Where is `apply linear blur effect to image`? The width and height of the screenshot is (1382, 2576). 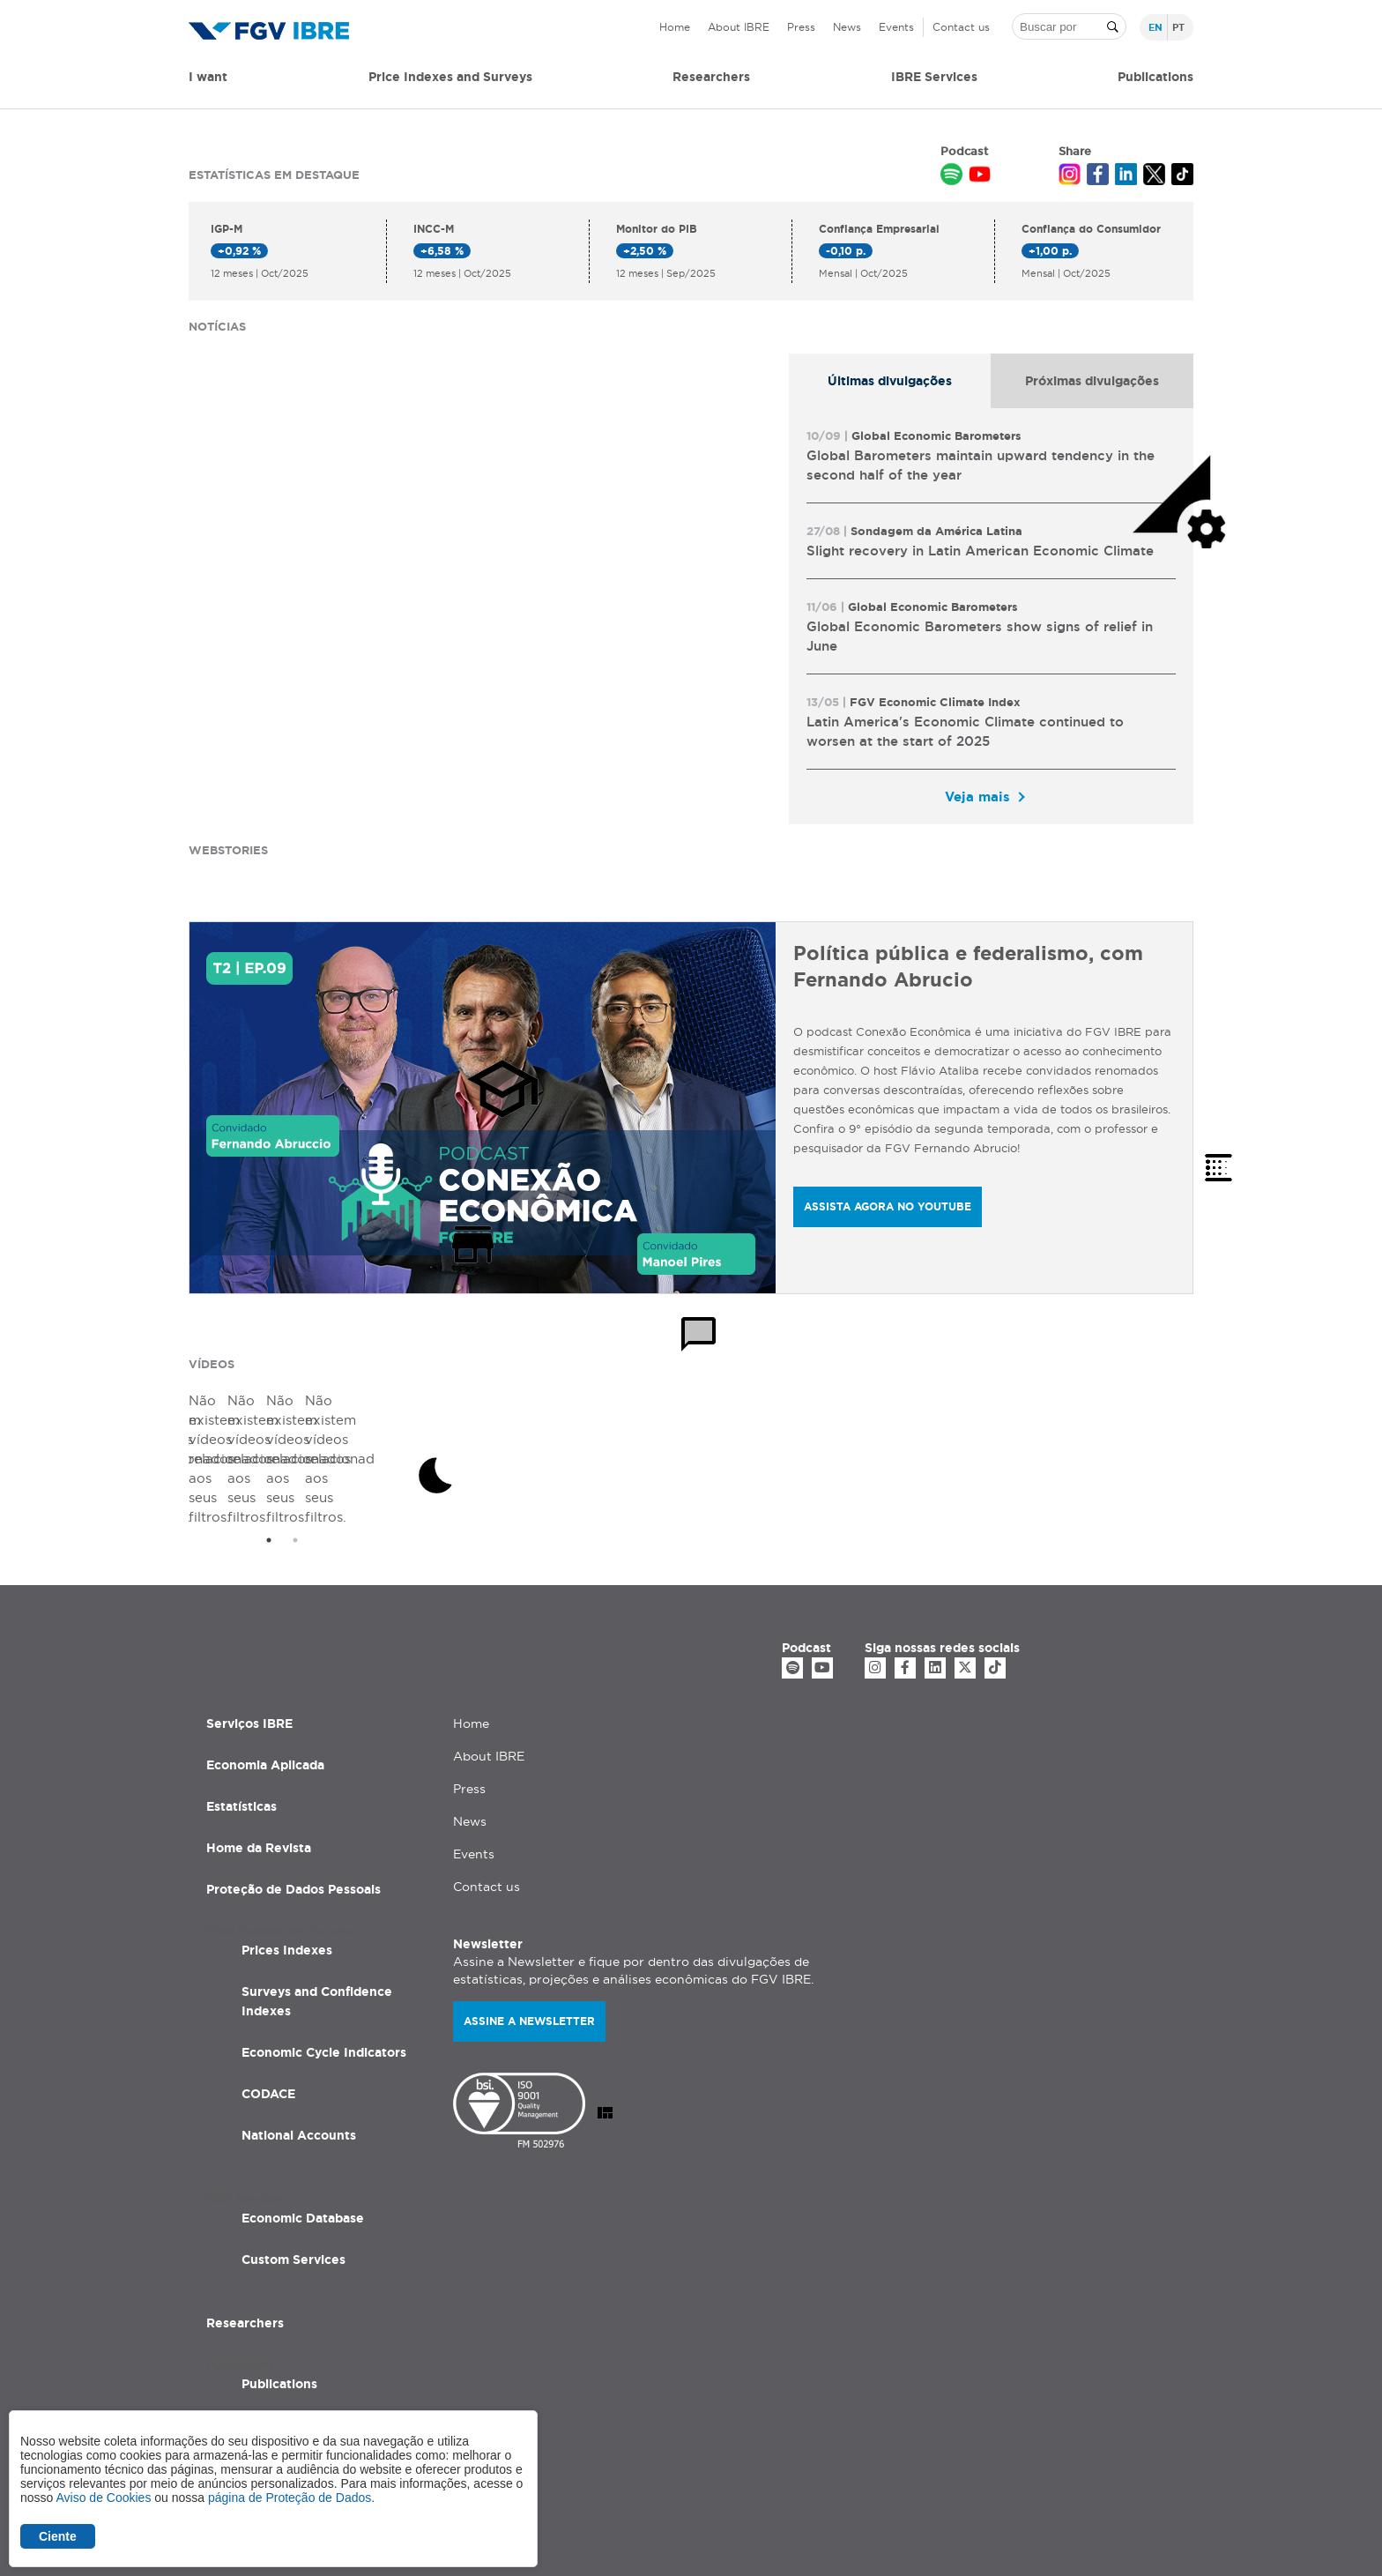 apply linear blur effect to image is located at coordinates (1218, 1167).